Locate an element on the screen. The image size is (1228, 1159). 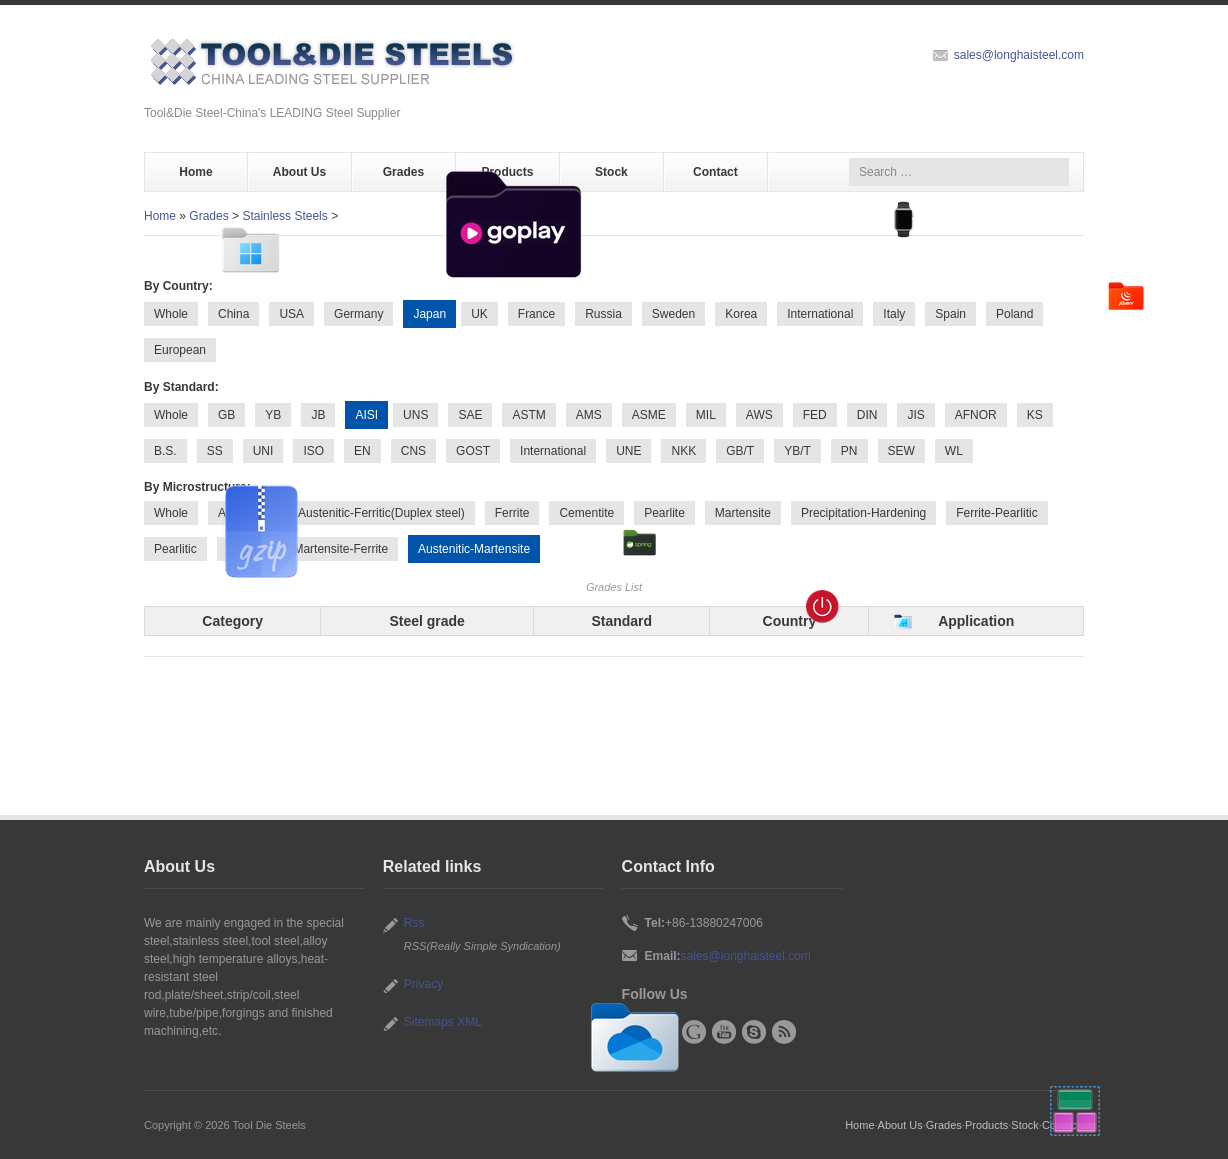
shut down the system is located at coordinates (823, 607).